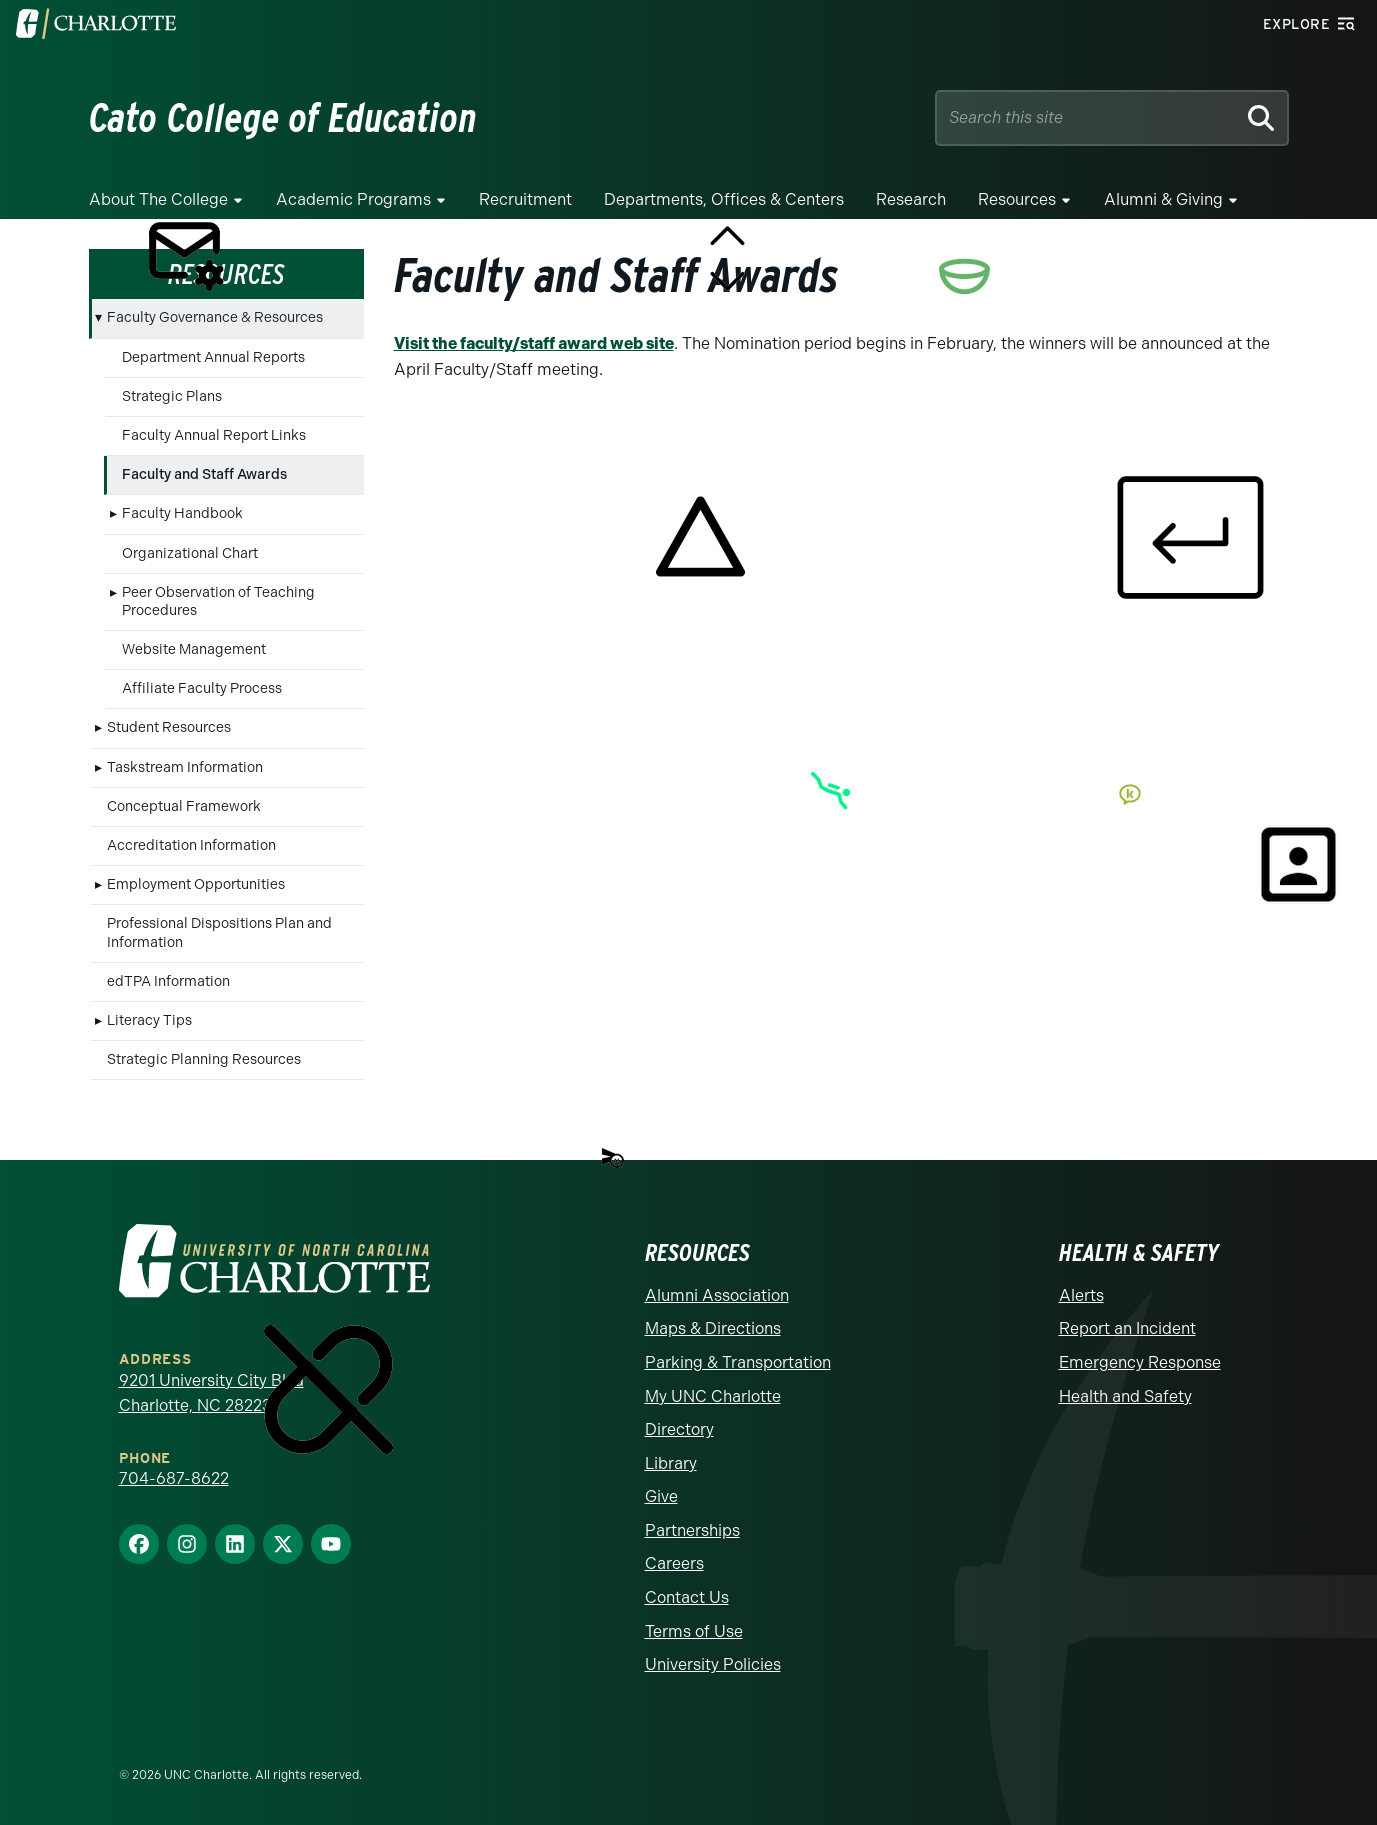 This screenshot has width=1377, height=1825. I want to click on expand or collapse a dropdown menu, so click(727, 258).